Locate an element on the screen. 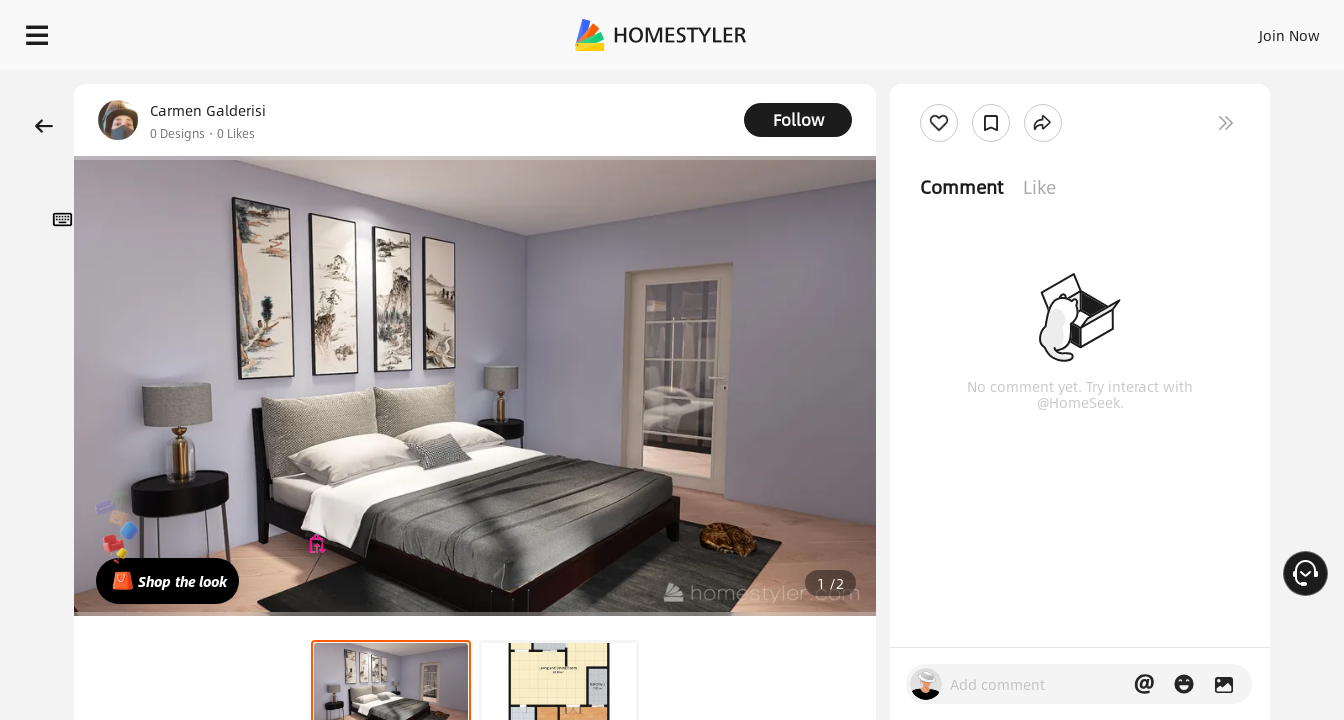 The height and width of the screenshot is (720, 1344). copy to clipboard is located at coordinates (316, 543).